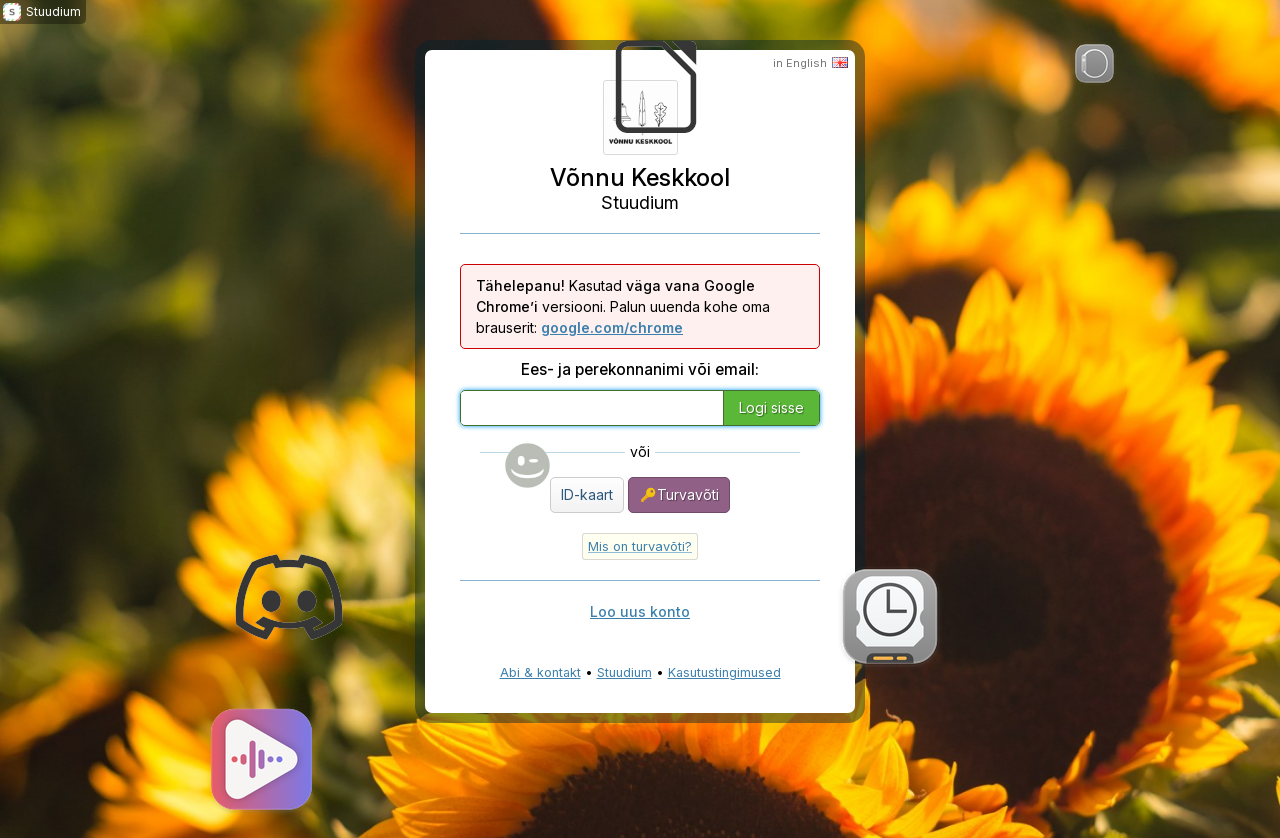  I want to click on open Discord app, so click(289, 597).